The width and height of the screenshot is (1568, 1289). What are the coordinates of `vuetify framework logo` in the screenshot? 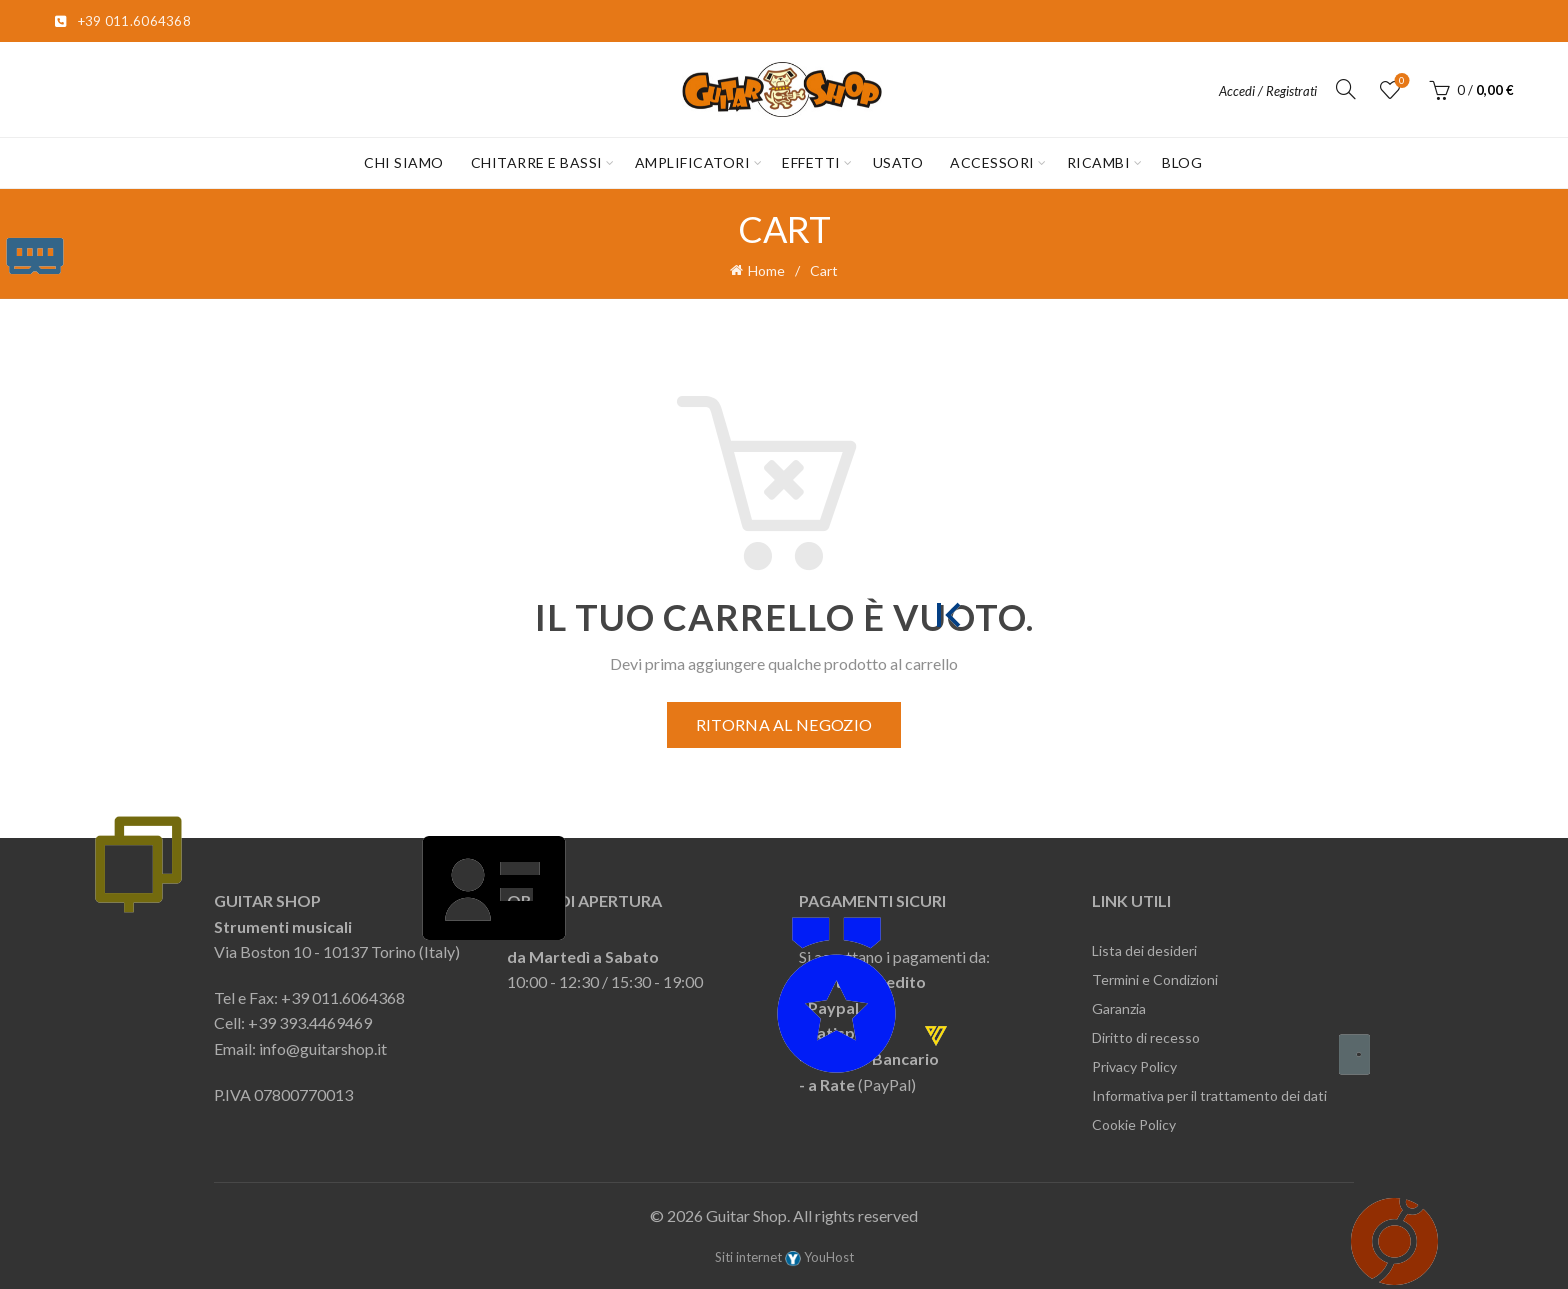 It's located at (936, 1036).